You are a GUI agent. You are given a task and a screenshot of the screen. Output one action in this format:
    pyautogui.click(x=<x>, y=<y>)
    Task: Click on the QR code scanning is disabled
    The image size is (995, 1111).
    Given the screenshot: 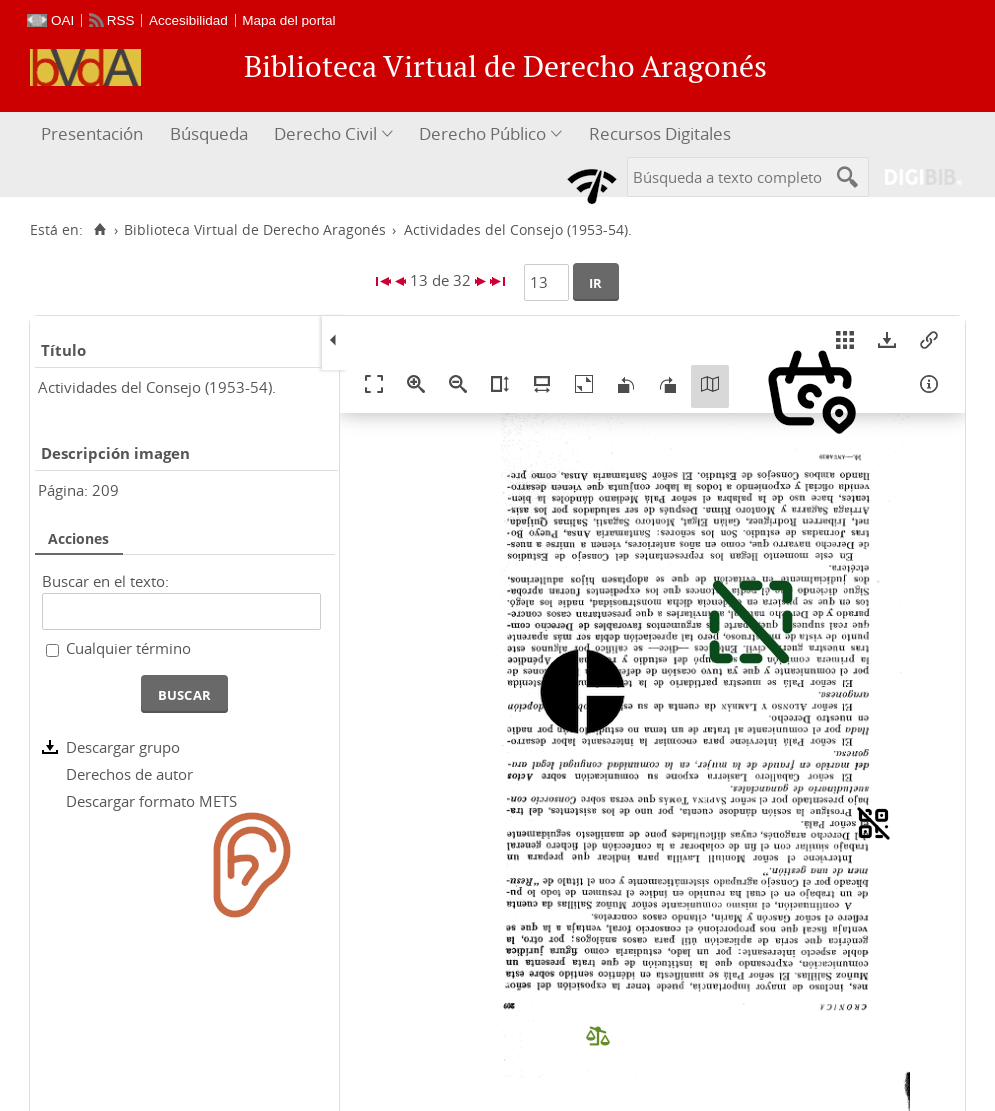 What is the action you would take?
    pyautogui.click(x=873, y=823)
    